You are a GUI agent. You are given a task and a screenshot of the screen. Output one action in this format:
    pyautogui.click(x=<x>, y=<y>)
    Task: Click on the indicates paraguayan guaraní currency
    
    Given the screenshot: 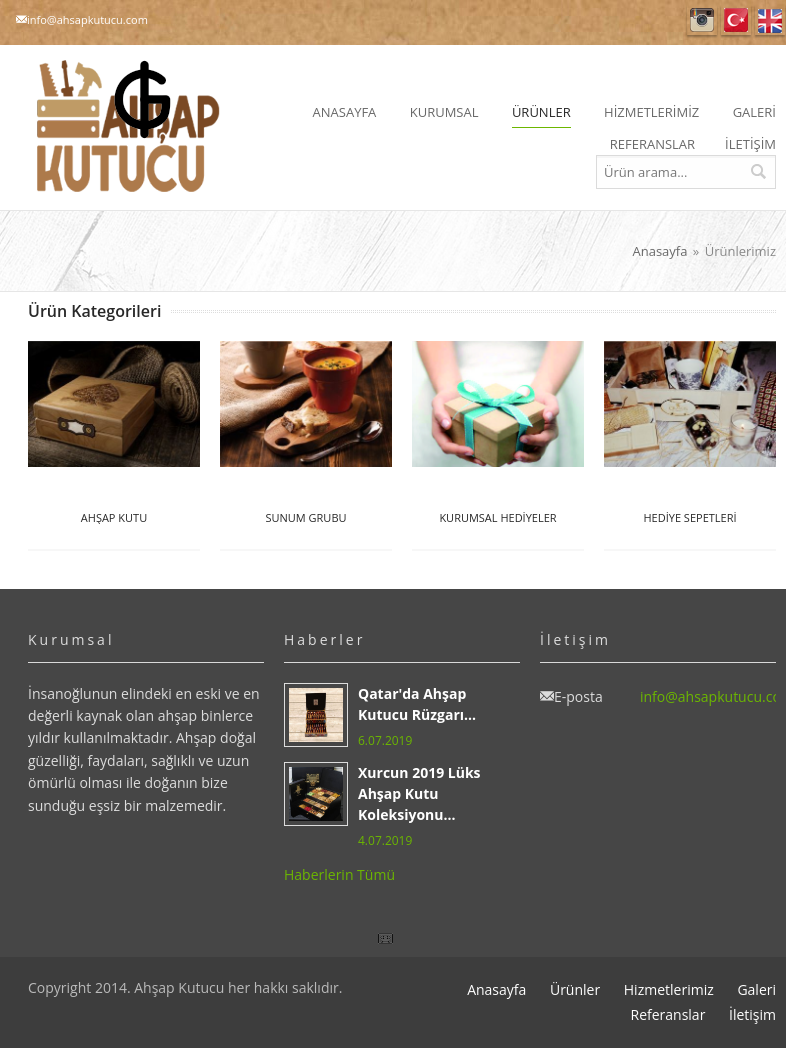 What is the action you would take?
    pyautogui.click(x=144, y=99)
    